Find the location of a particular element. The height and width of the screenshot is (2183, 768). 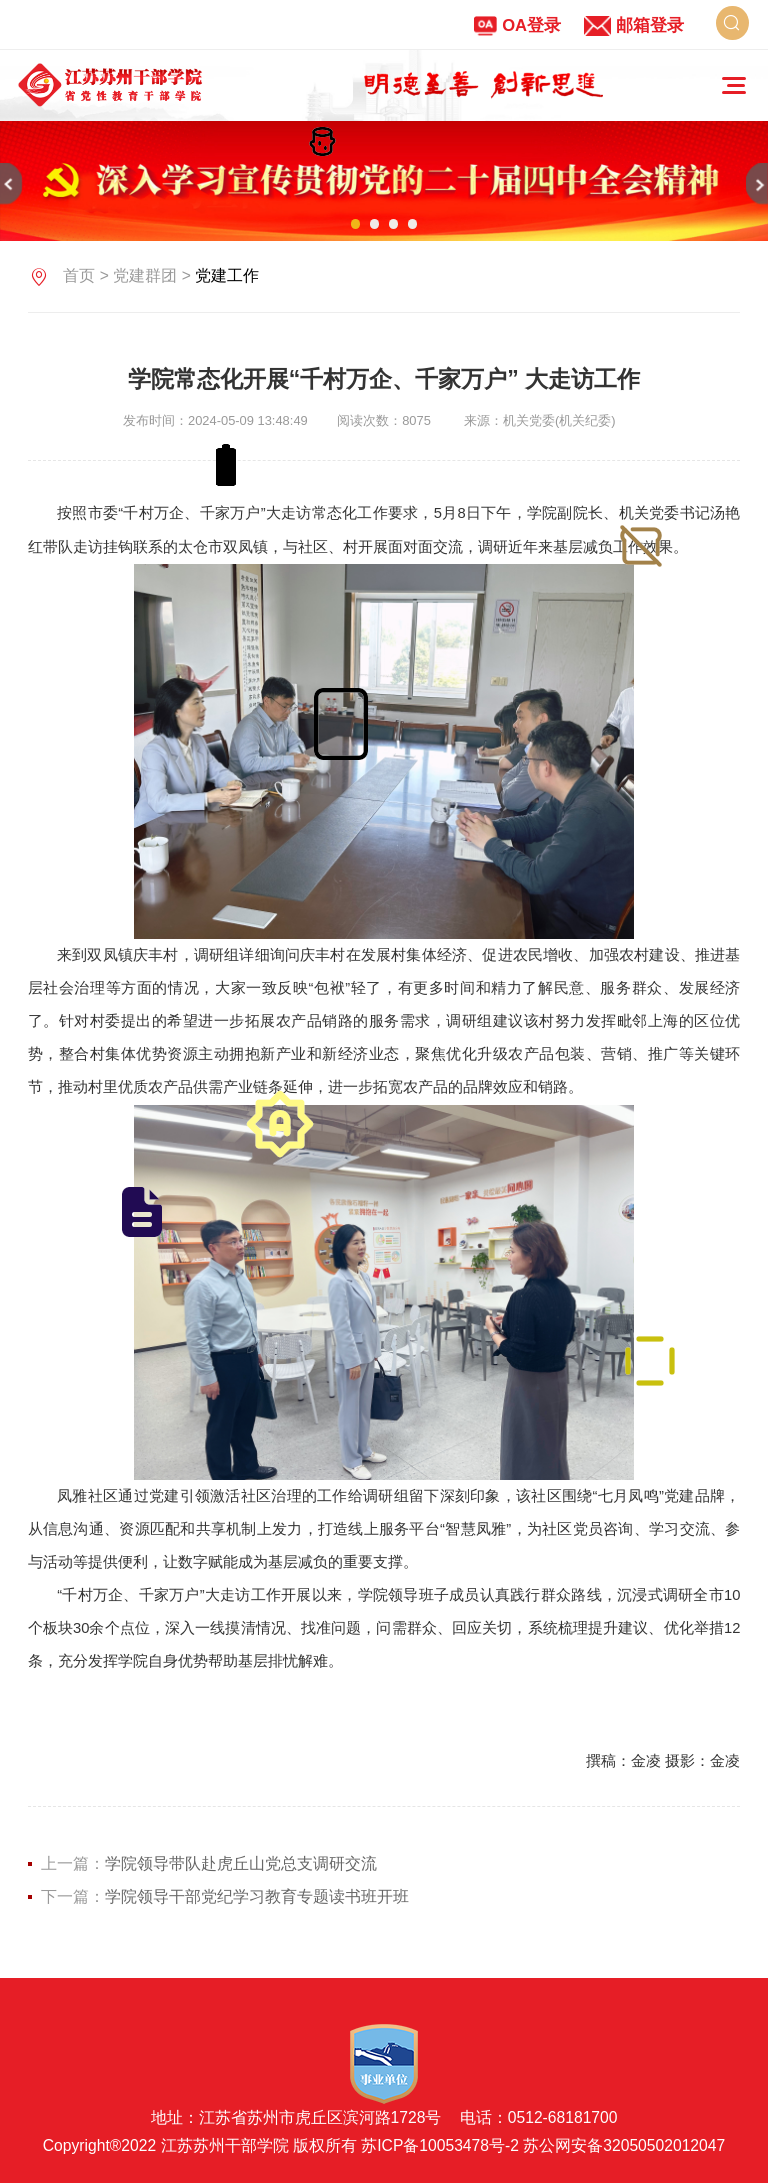

view file details or description is located at coordinates (142, 1212).